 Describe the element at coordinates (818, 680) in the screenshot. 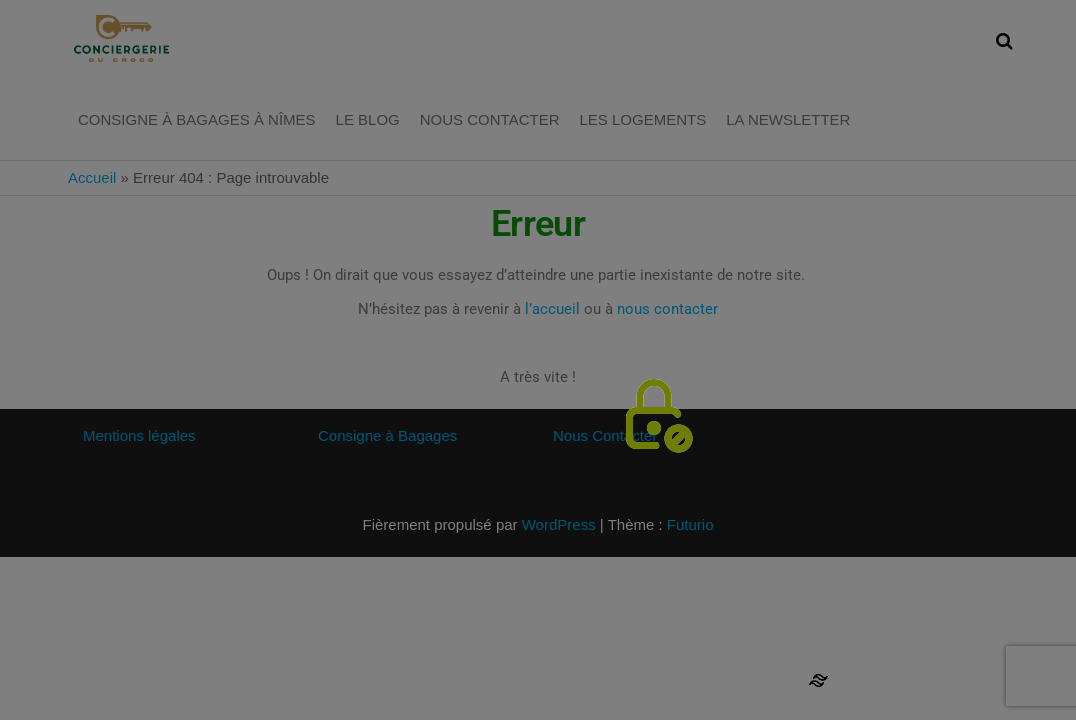

I see `tailwind css framework logo` at that location.